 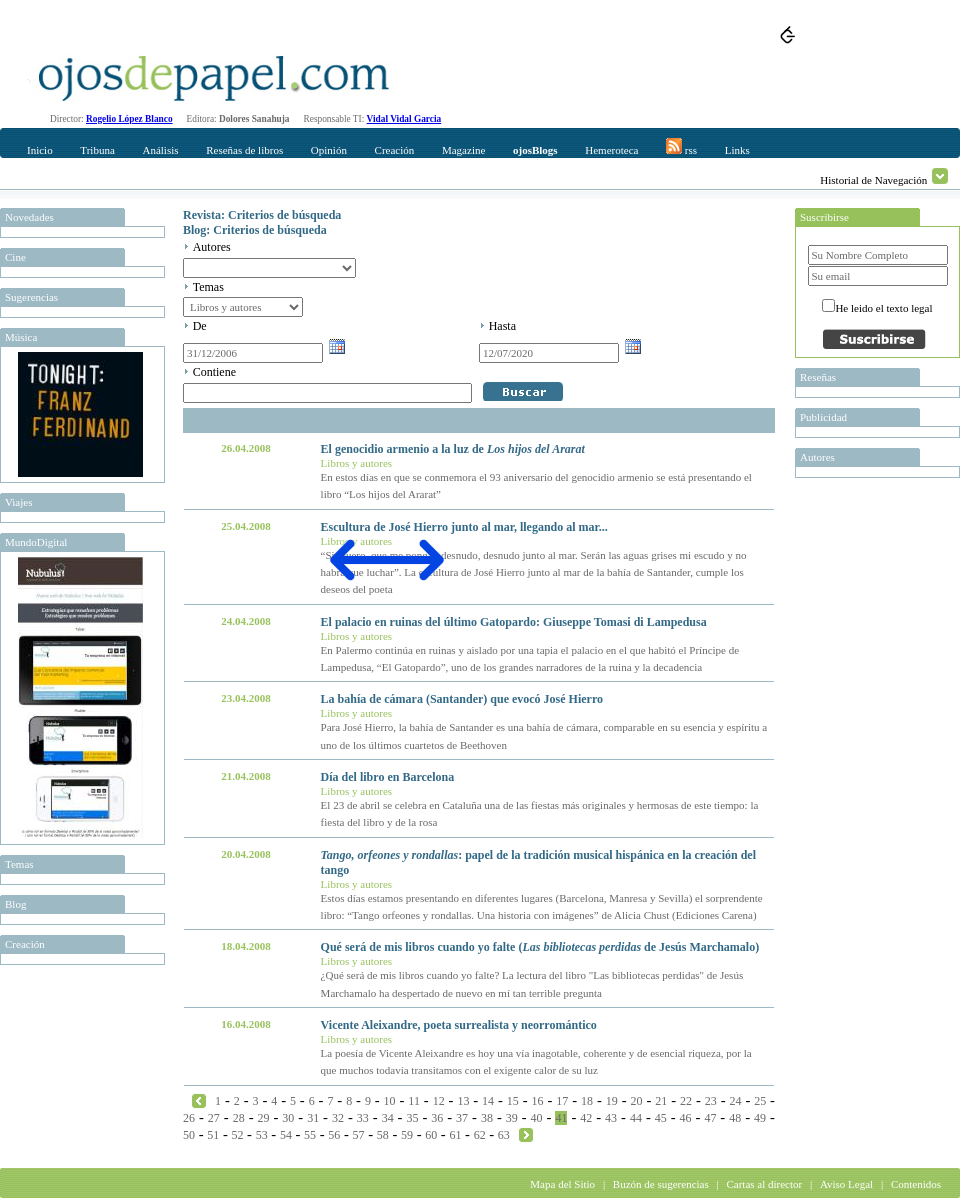 I want to click on visit leetcode coding practice platform, so click(x=787, y=35).